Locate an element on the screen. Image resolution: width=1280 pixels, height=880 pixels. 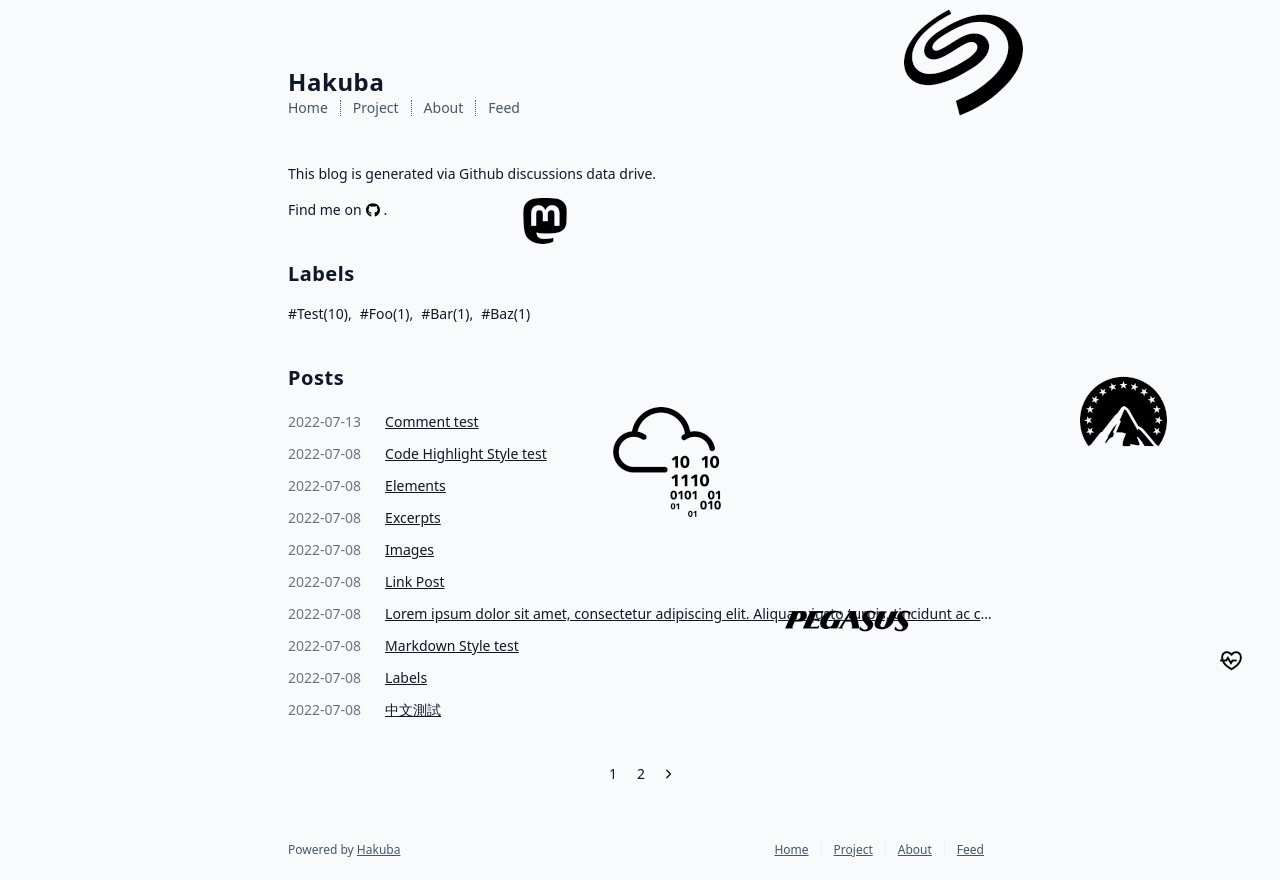
view health or fitness tracking data is located at coordinates (1231, 660).